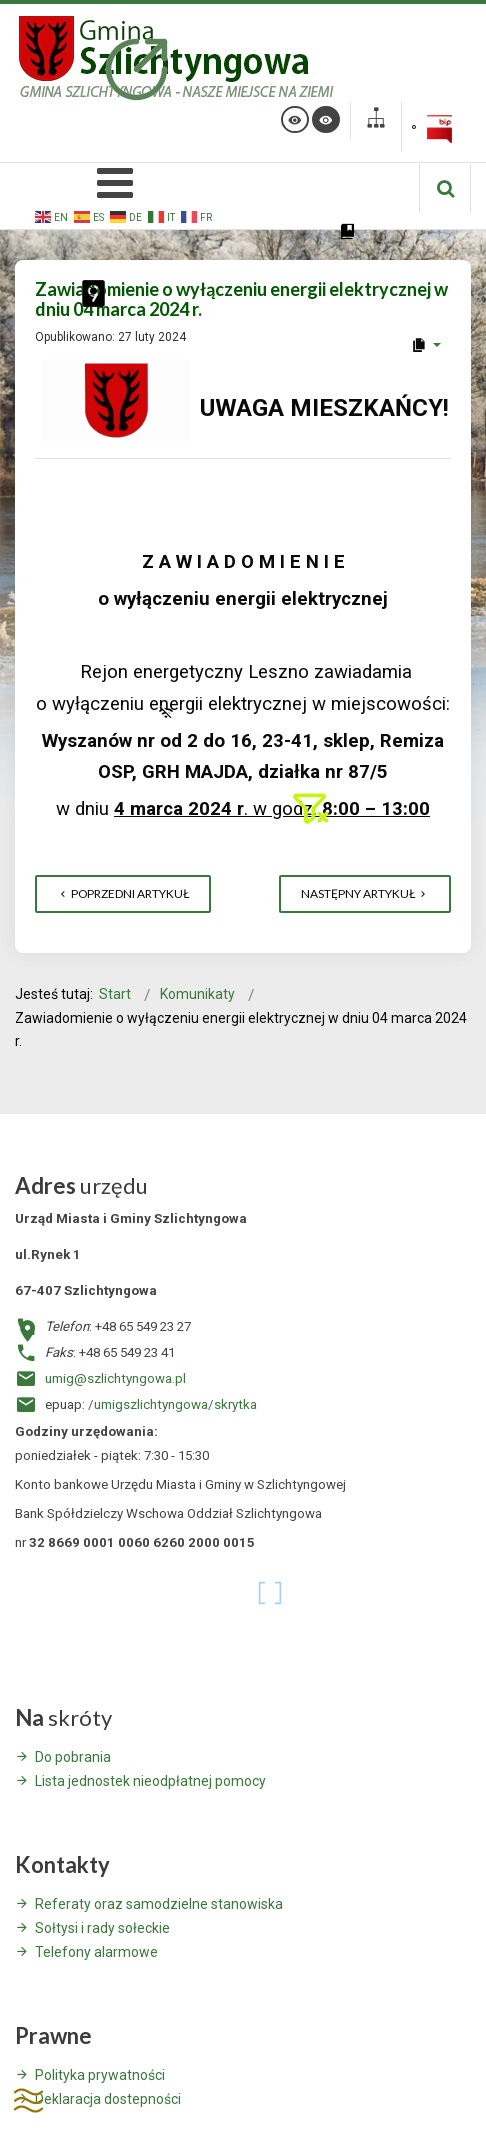  I want to click on access your bookmarked reading list, so click(347, 231).